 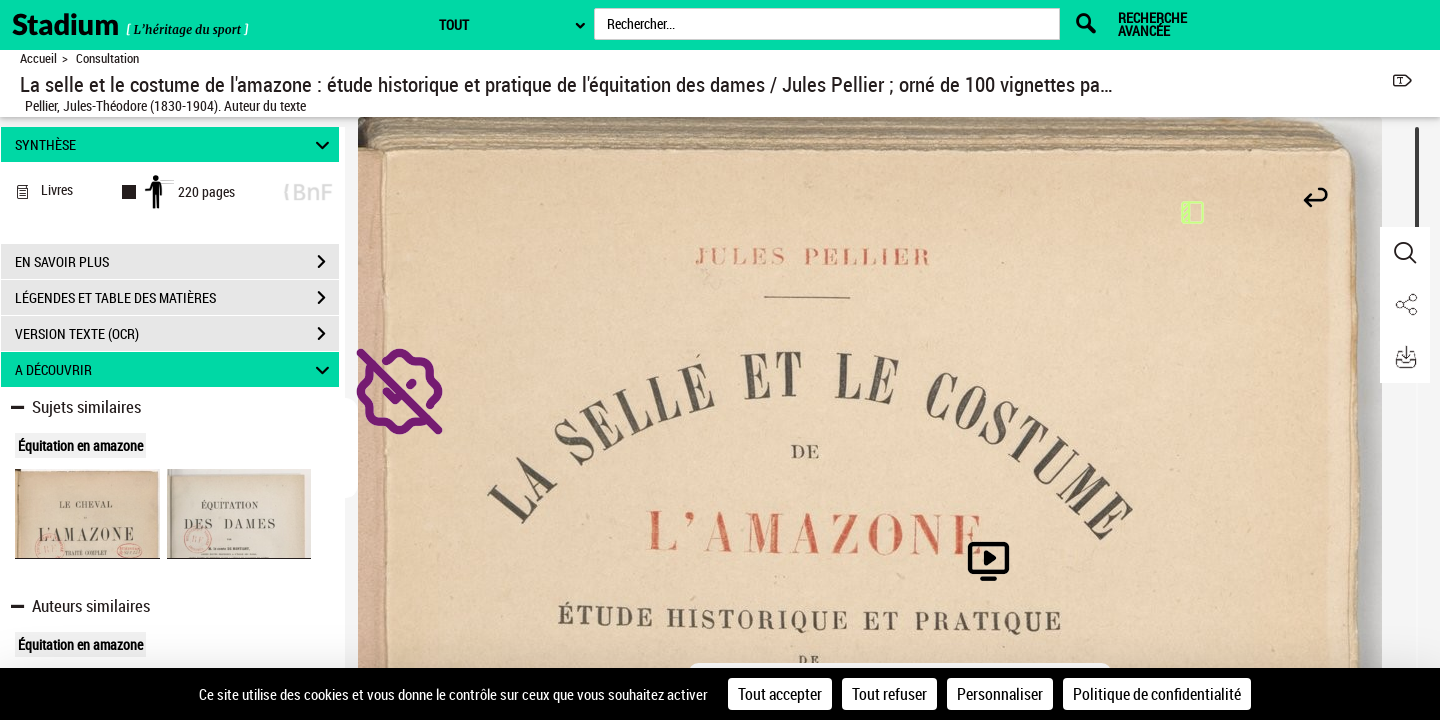 What do you see at coordinates (399, 391) in the screenshot?
I see `discount or promotion unavailable` at bounding box center [399, 391].